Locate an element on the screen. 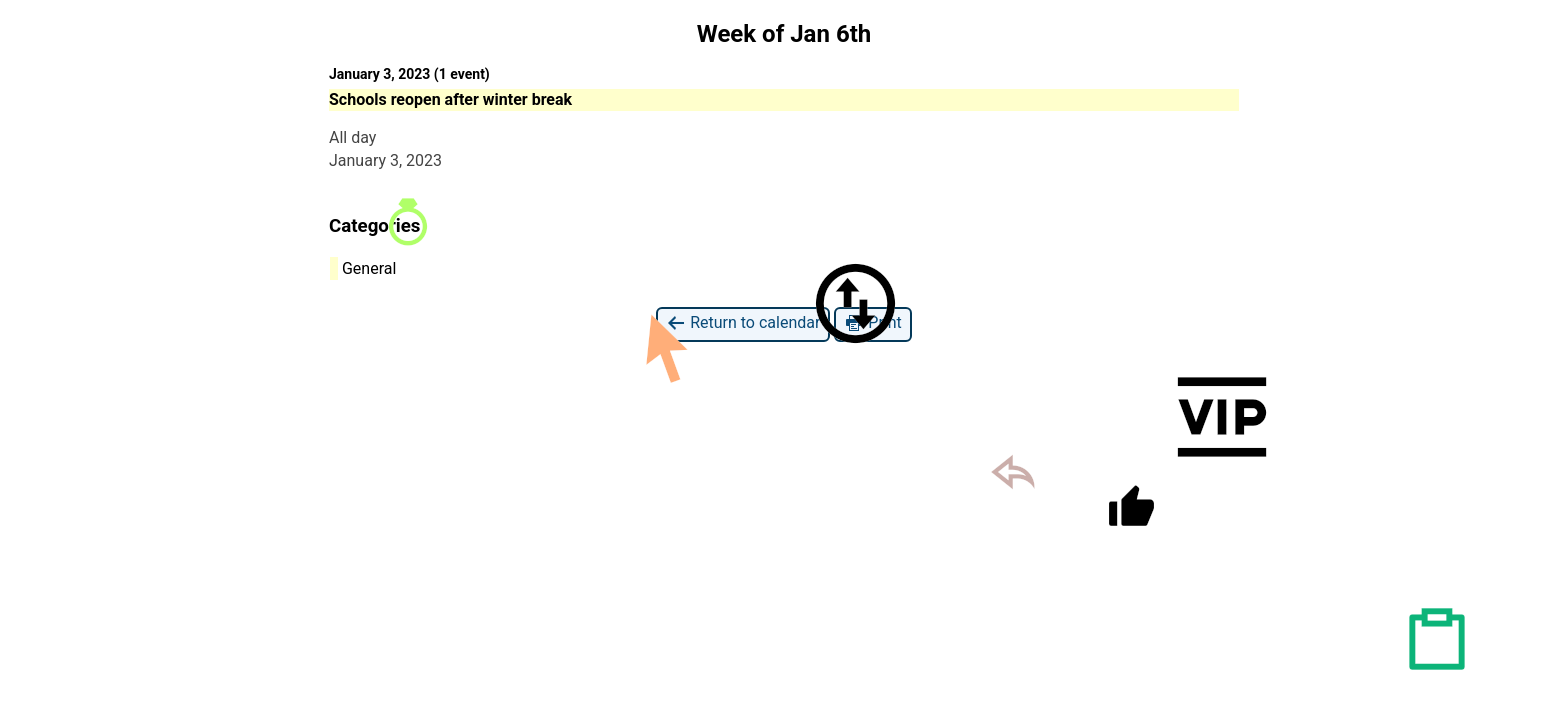  swap or exchange currency is located at coordinates (855, 303).